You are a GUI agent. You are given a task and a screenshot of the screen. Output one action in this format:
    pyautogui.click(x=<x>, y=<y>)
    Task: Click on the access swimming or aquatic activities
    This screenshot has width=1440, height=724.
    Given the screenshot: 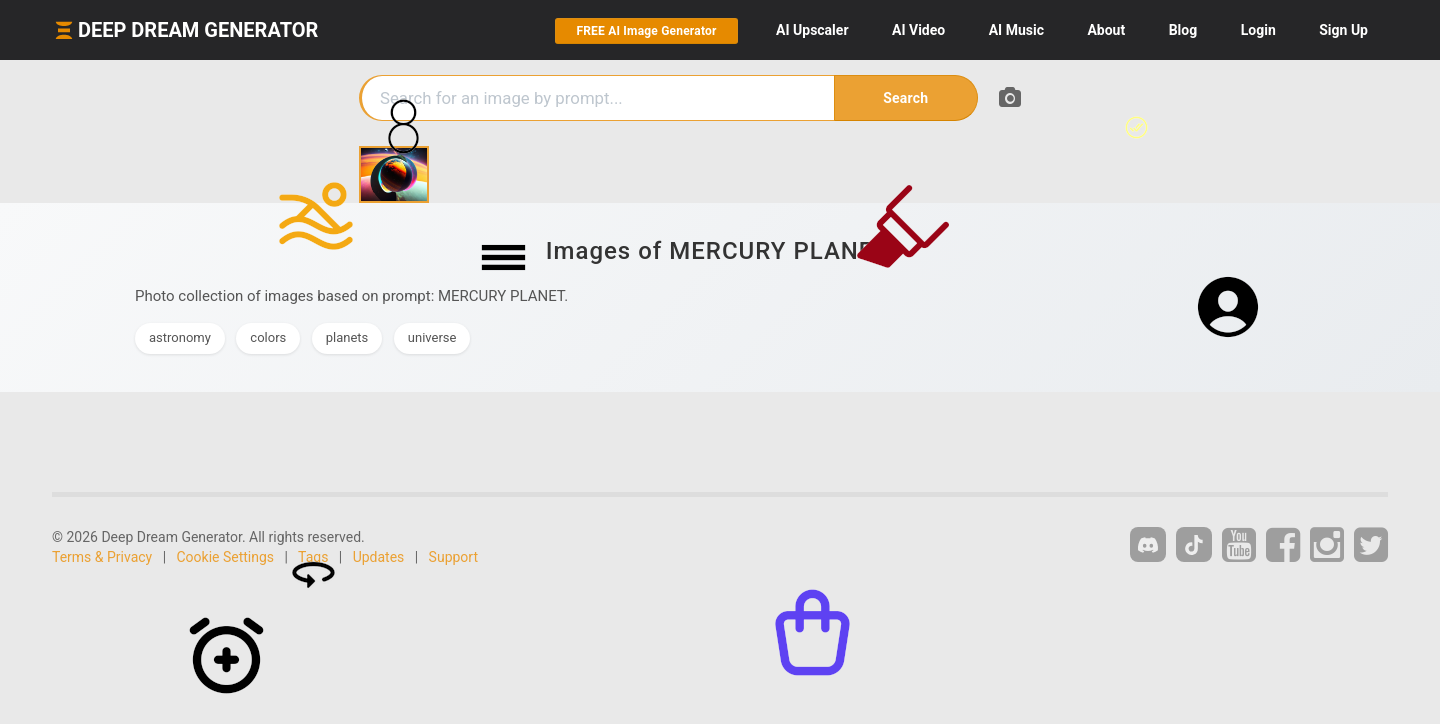 What is the action you would take?
    pyautogui.click(x=316, y=216)
    